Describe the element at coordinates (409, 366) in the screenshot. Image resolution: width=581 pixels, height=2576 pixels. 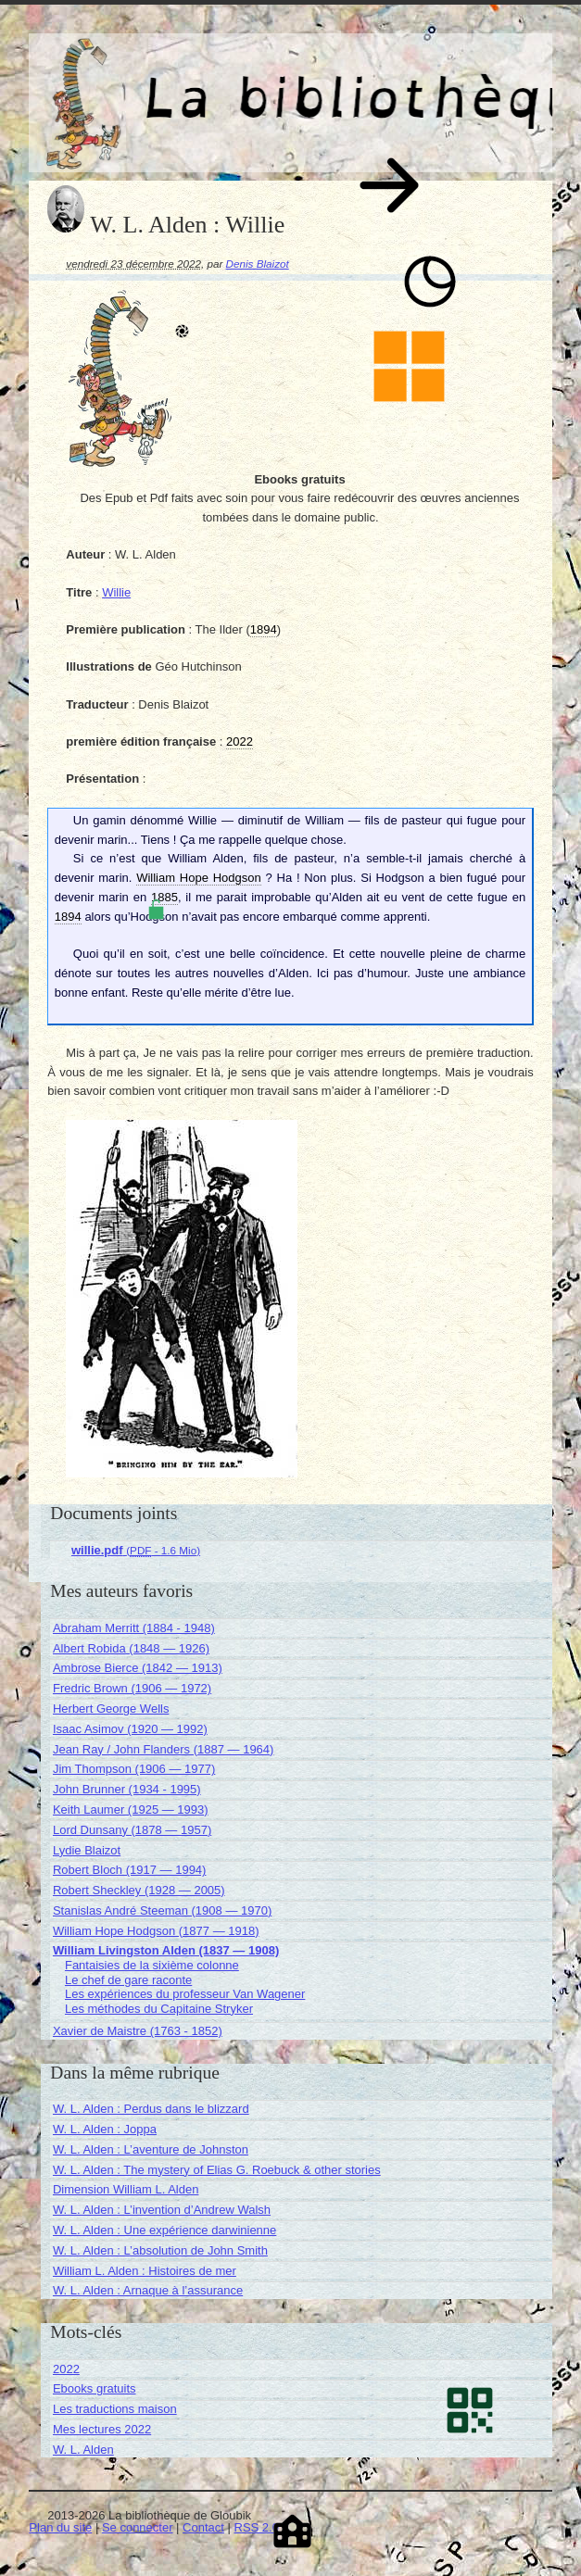
I see `view items in grid layout` at that location.